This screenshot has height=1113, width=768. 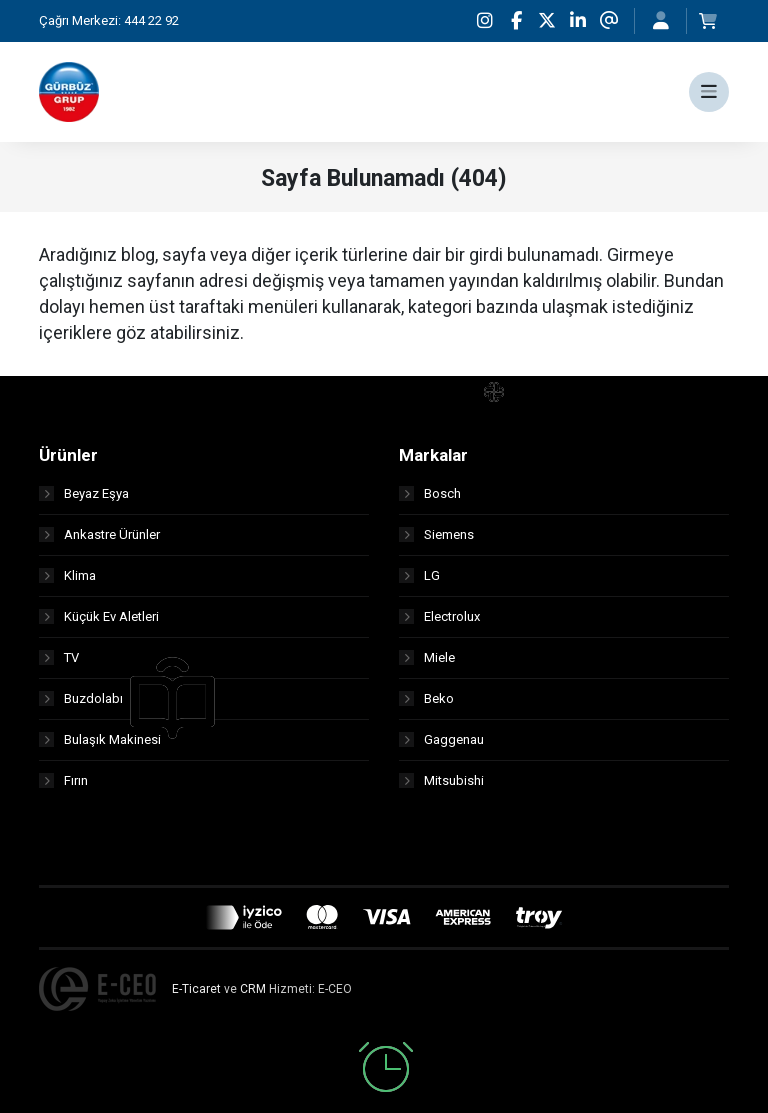 I want to click on set or manage alarms, so click(x=386, y=1067).